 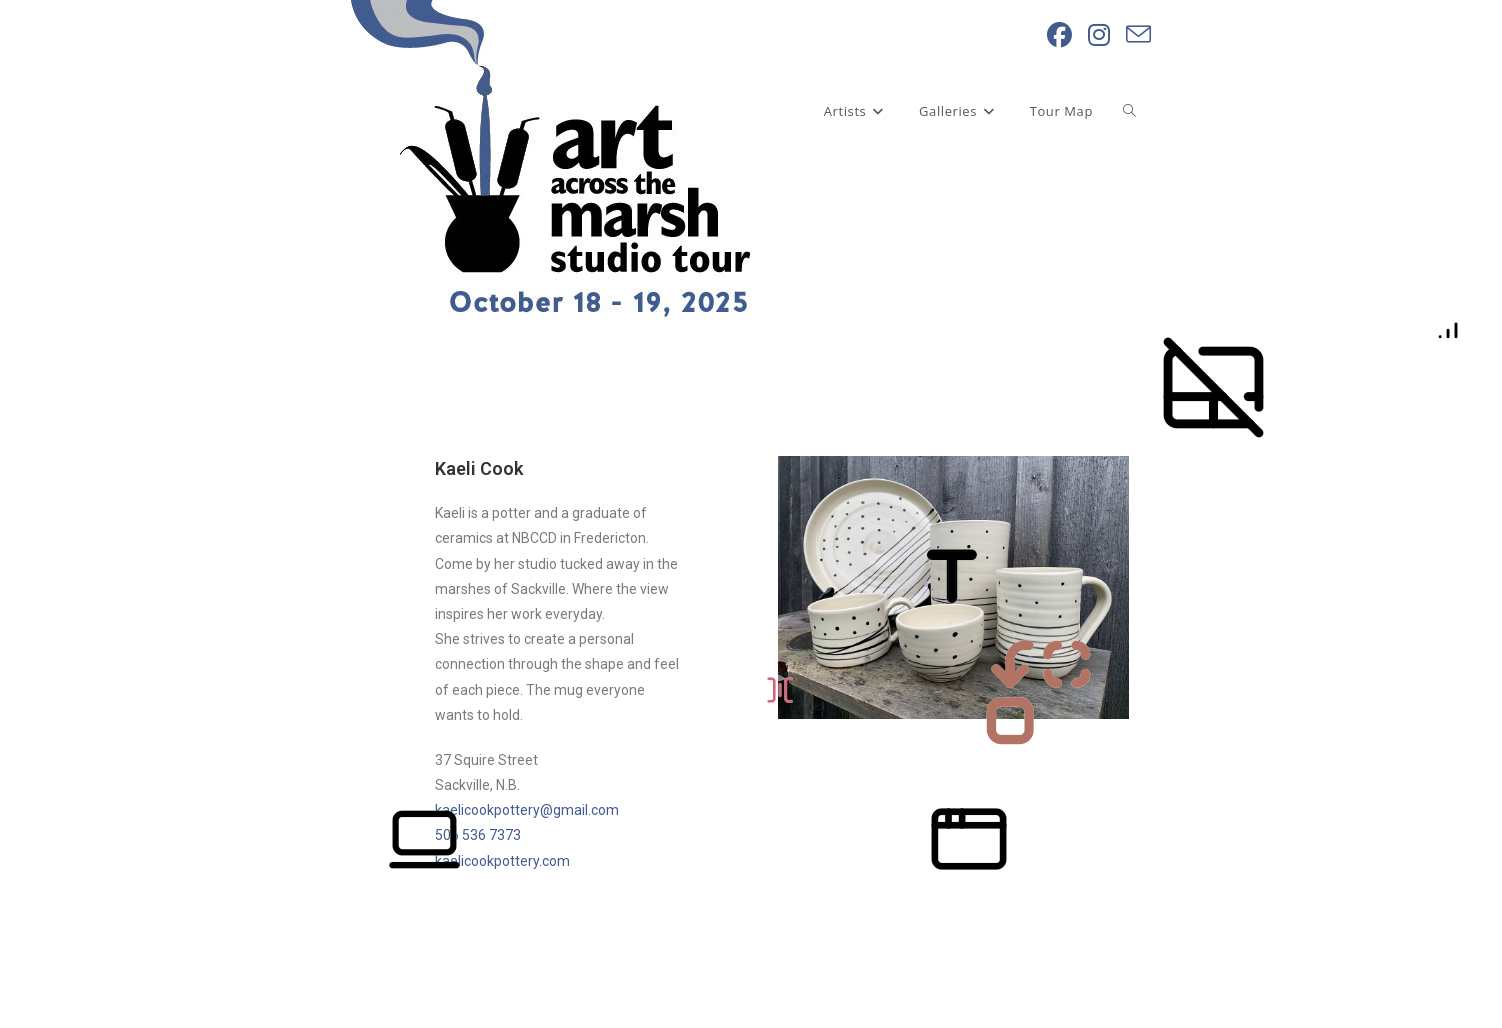 What do you see at coordinates (424, 839) in the screenshot?
I see `switch to desktop view` at bounding box center [424, 839].